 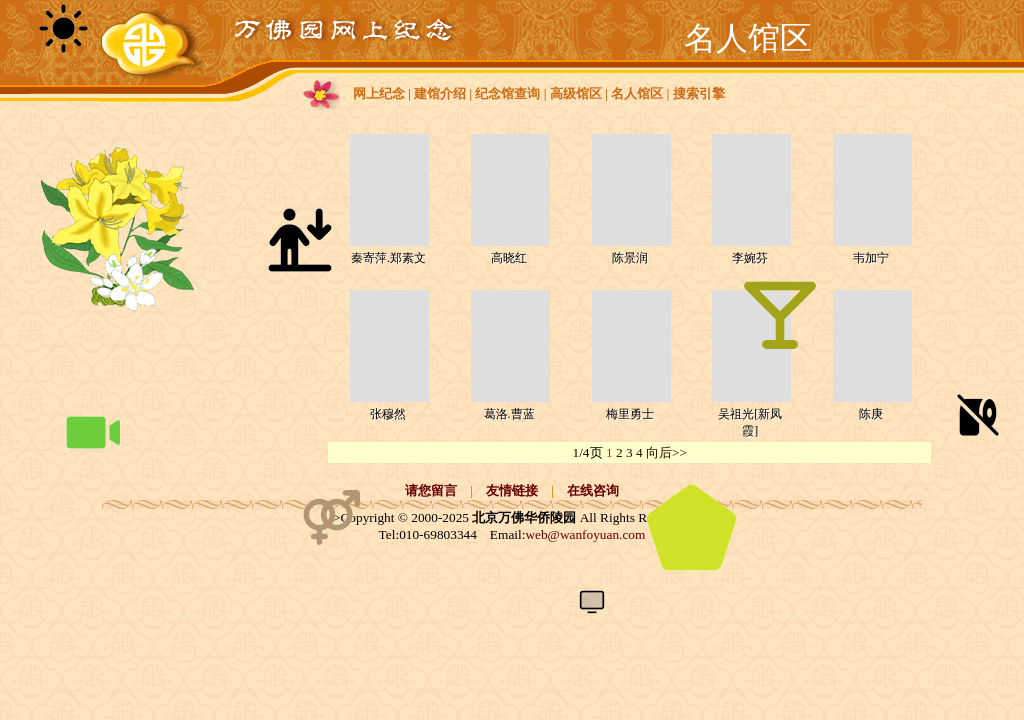 I want to click on access bar or cocktail menu, so click(x=780, y=313).